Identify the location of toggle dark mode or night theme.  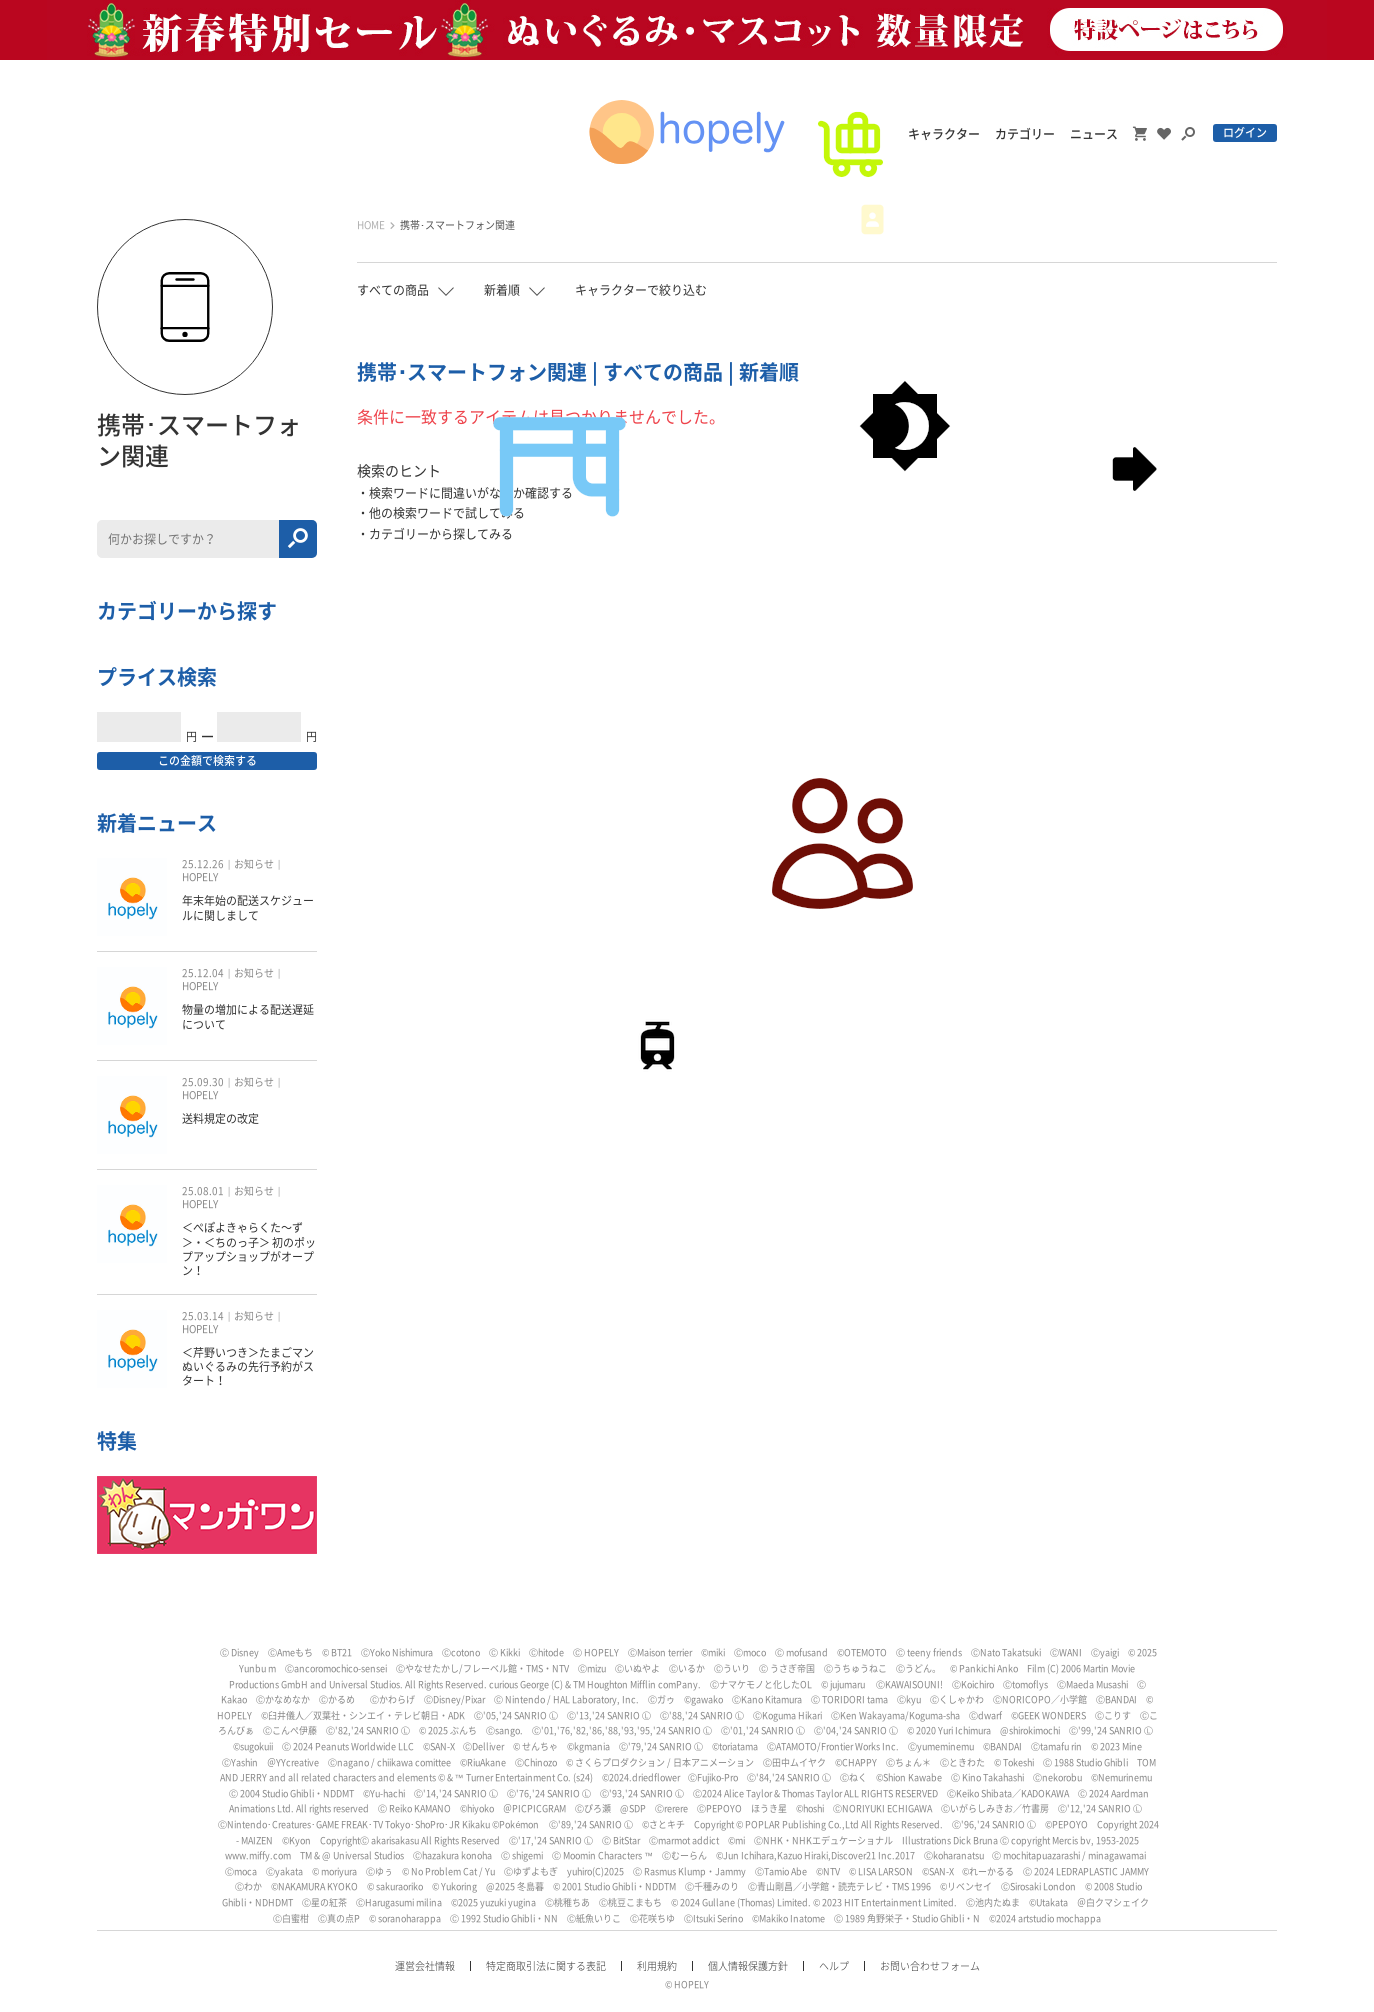
(905, 426).